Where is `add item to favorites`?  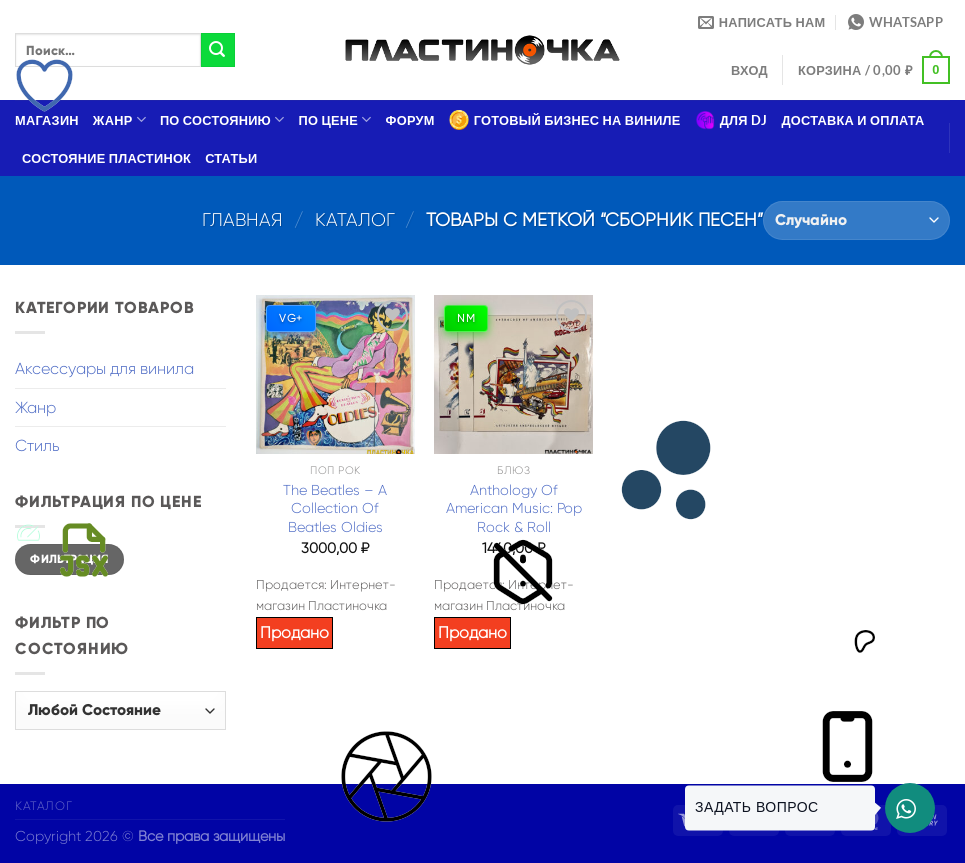 add item to favorites is located at coordinates (44, 85).